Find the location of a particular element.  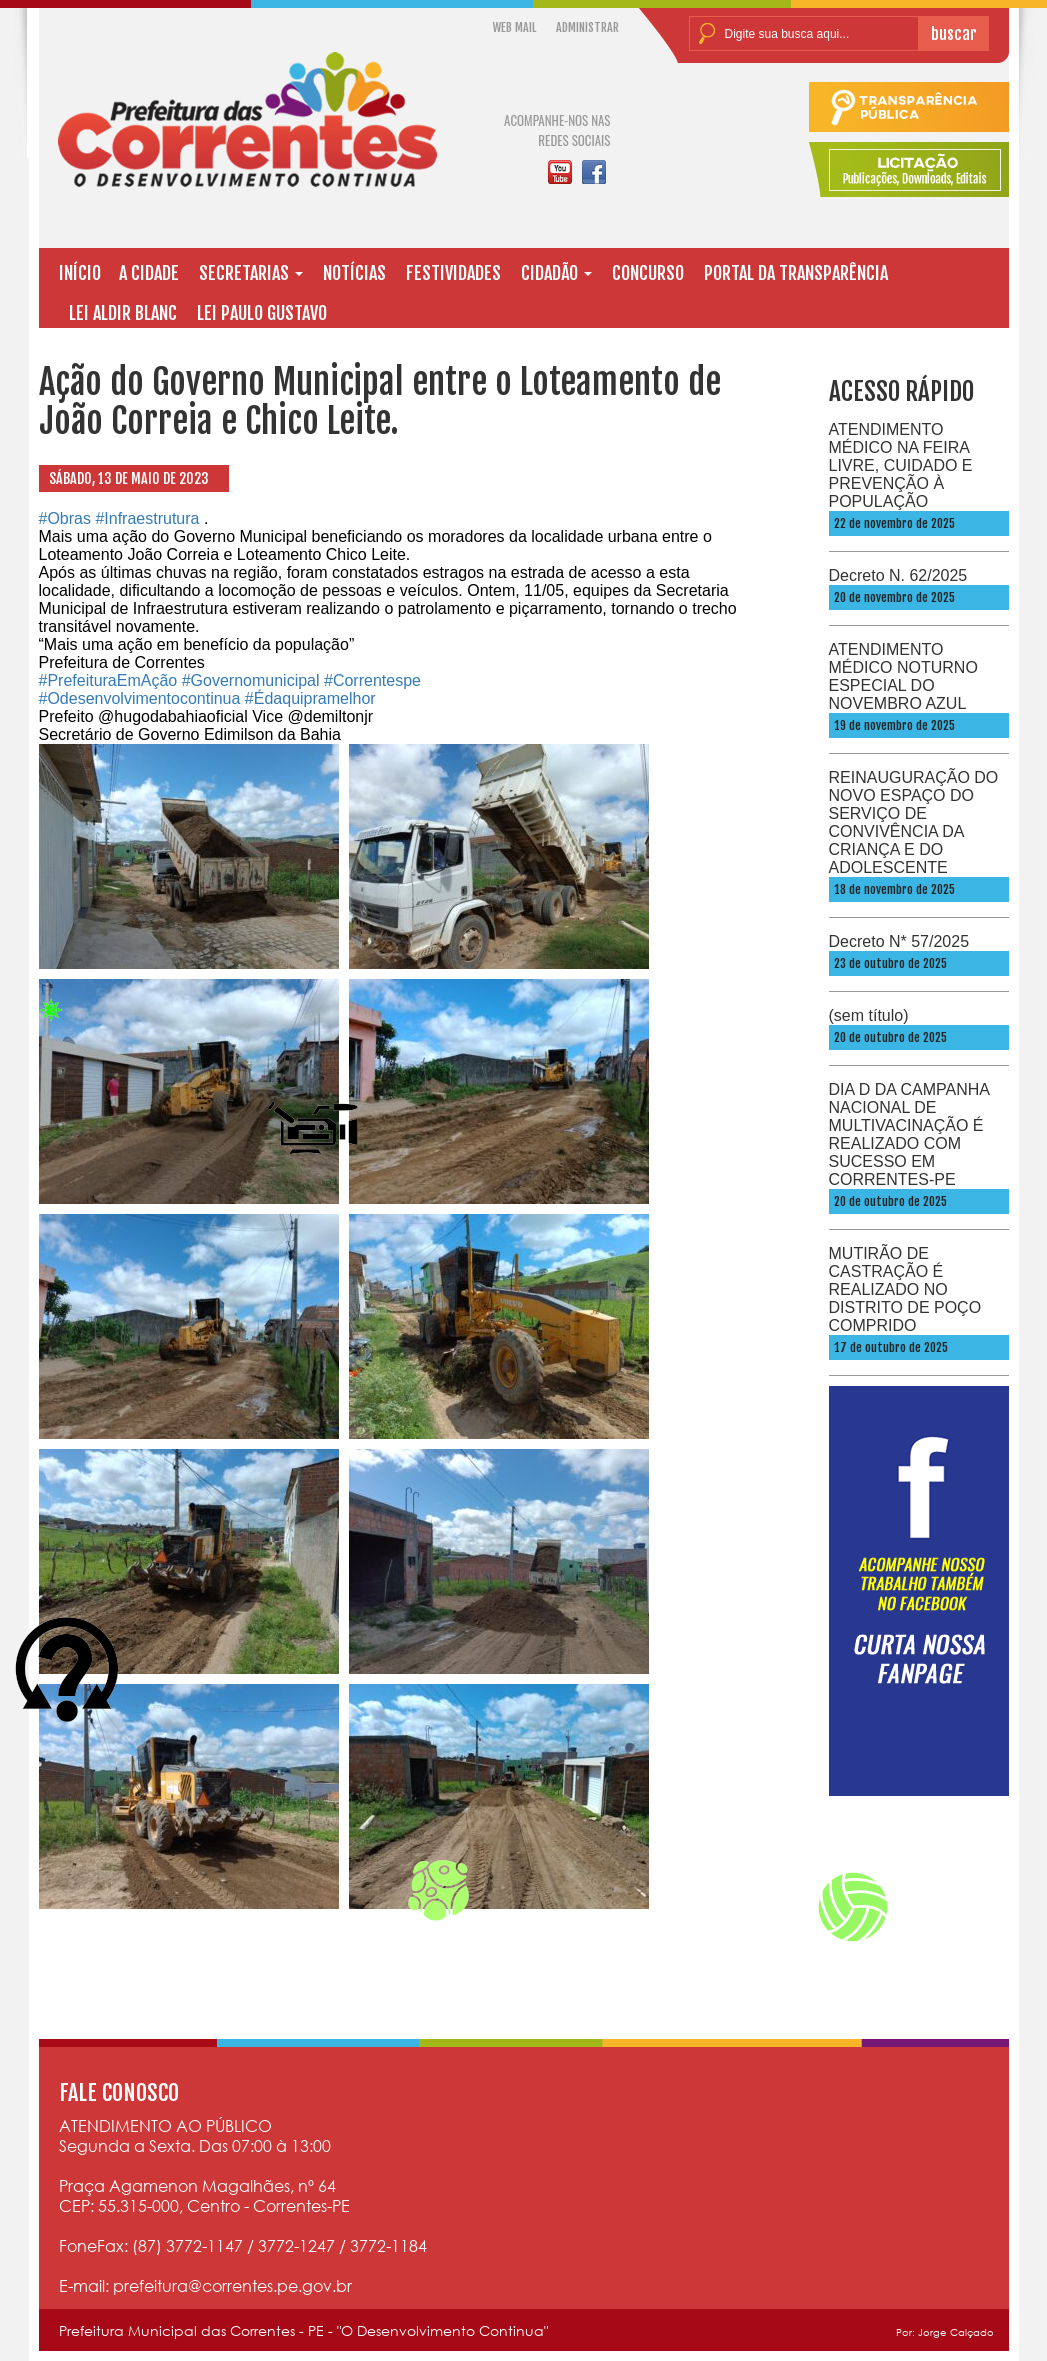

access volleyball or beach sports content is located at coordinates (853, 1907).